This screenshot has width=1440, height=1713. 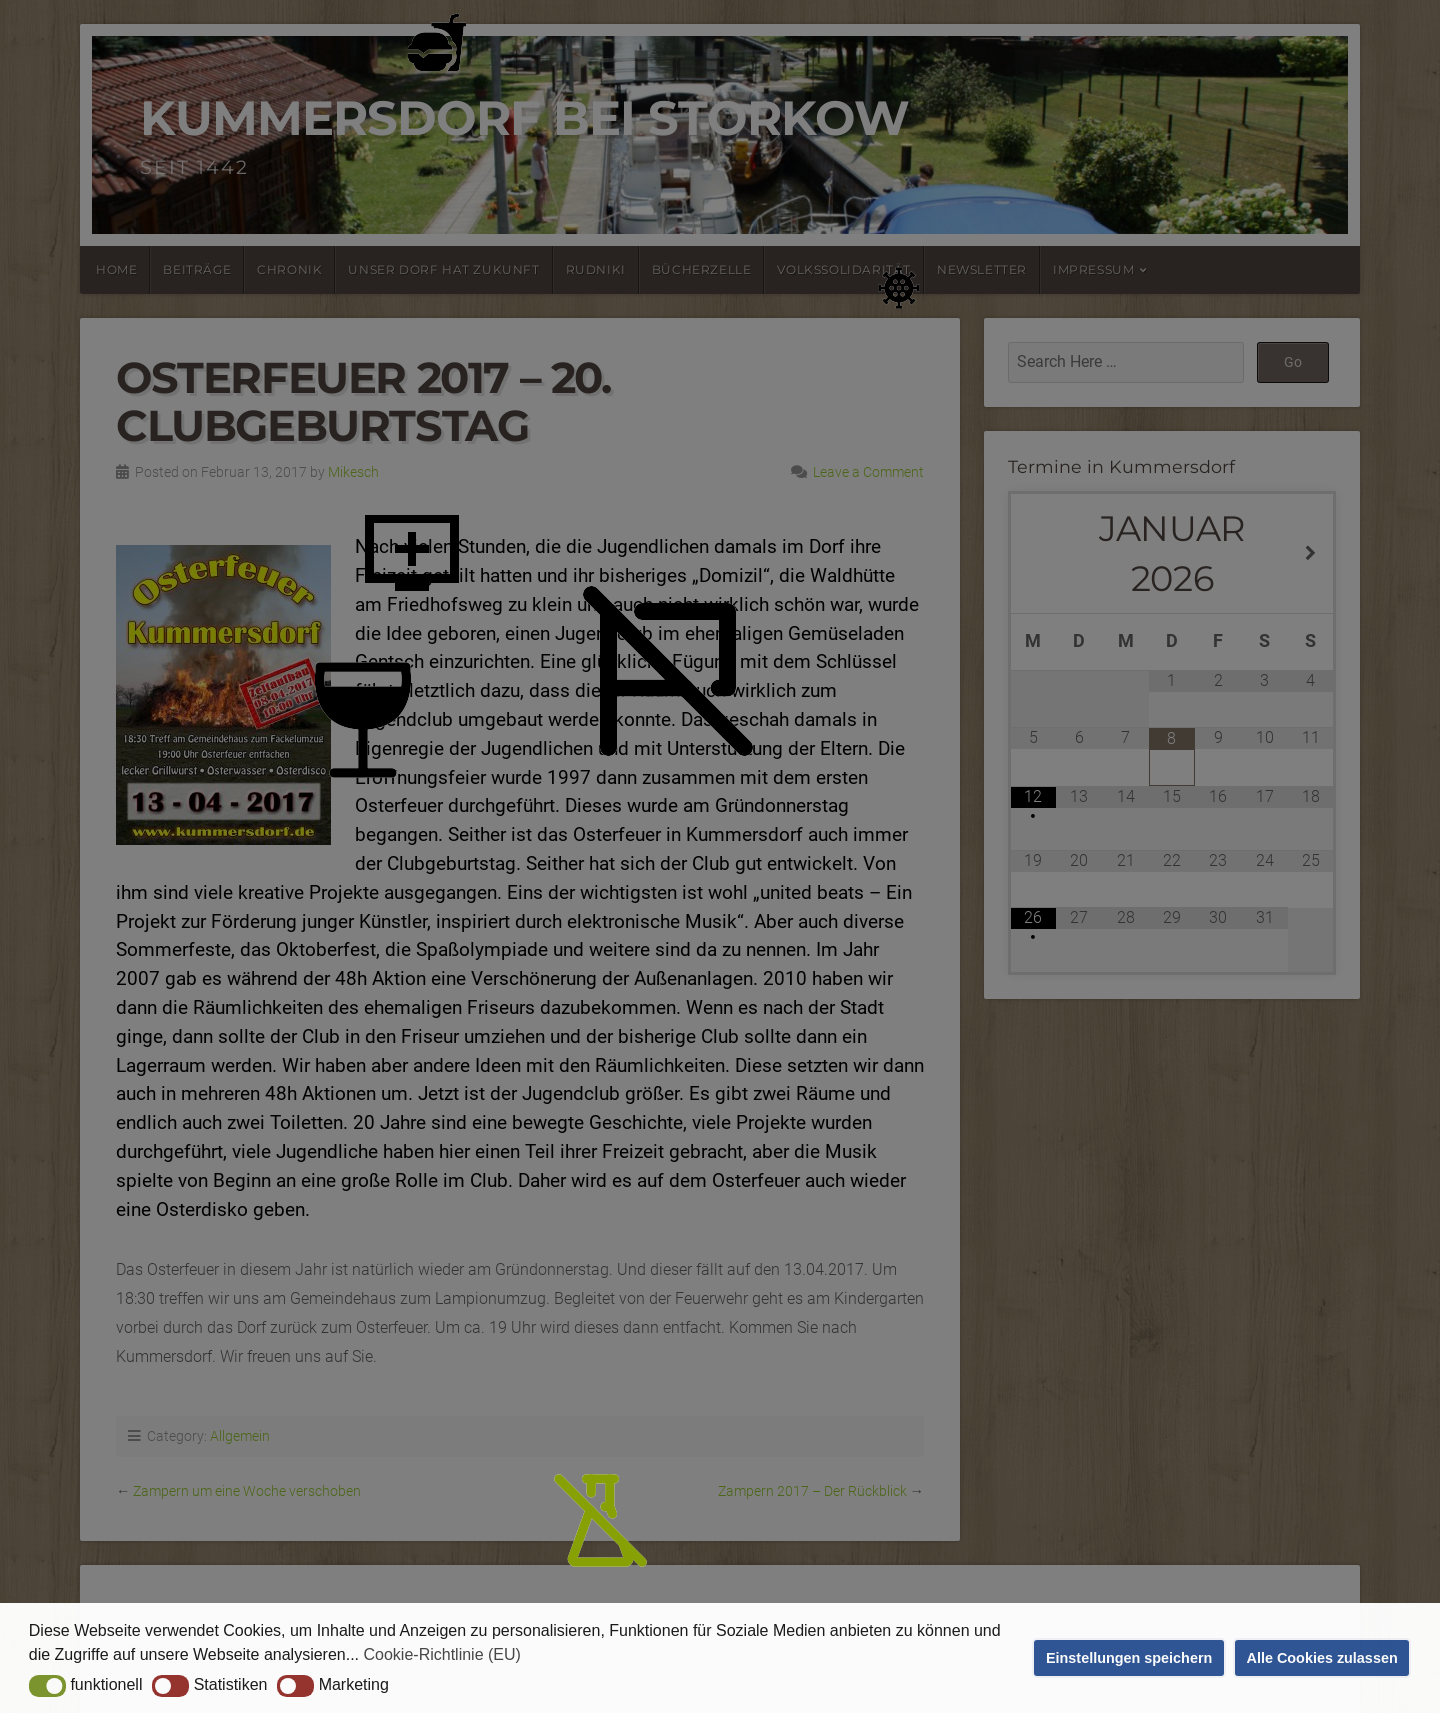 What do you see at coordinates (437, 42) in the screenshot?
I see `browse nearby fast food restaurants` at bounding box center [437, 42].